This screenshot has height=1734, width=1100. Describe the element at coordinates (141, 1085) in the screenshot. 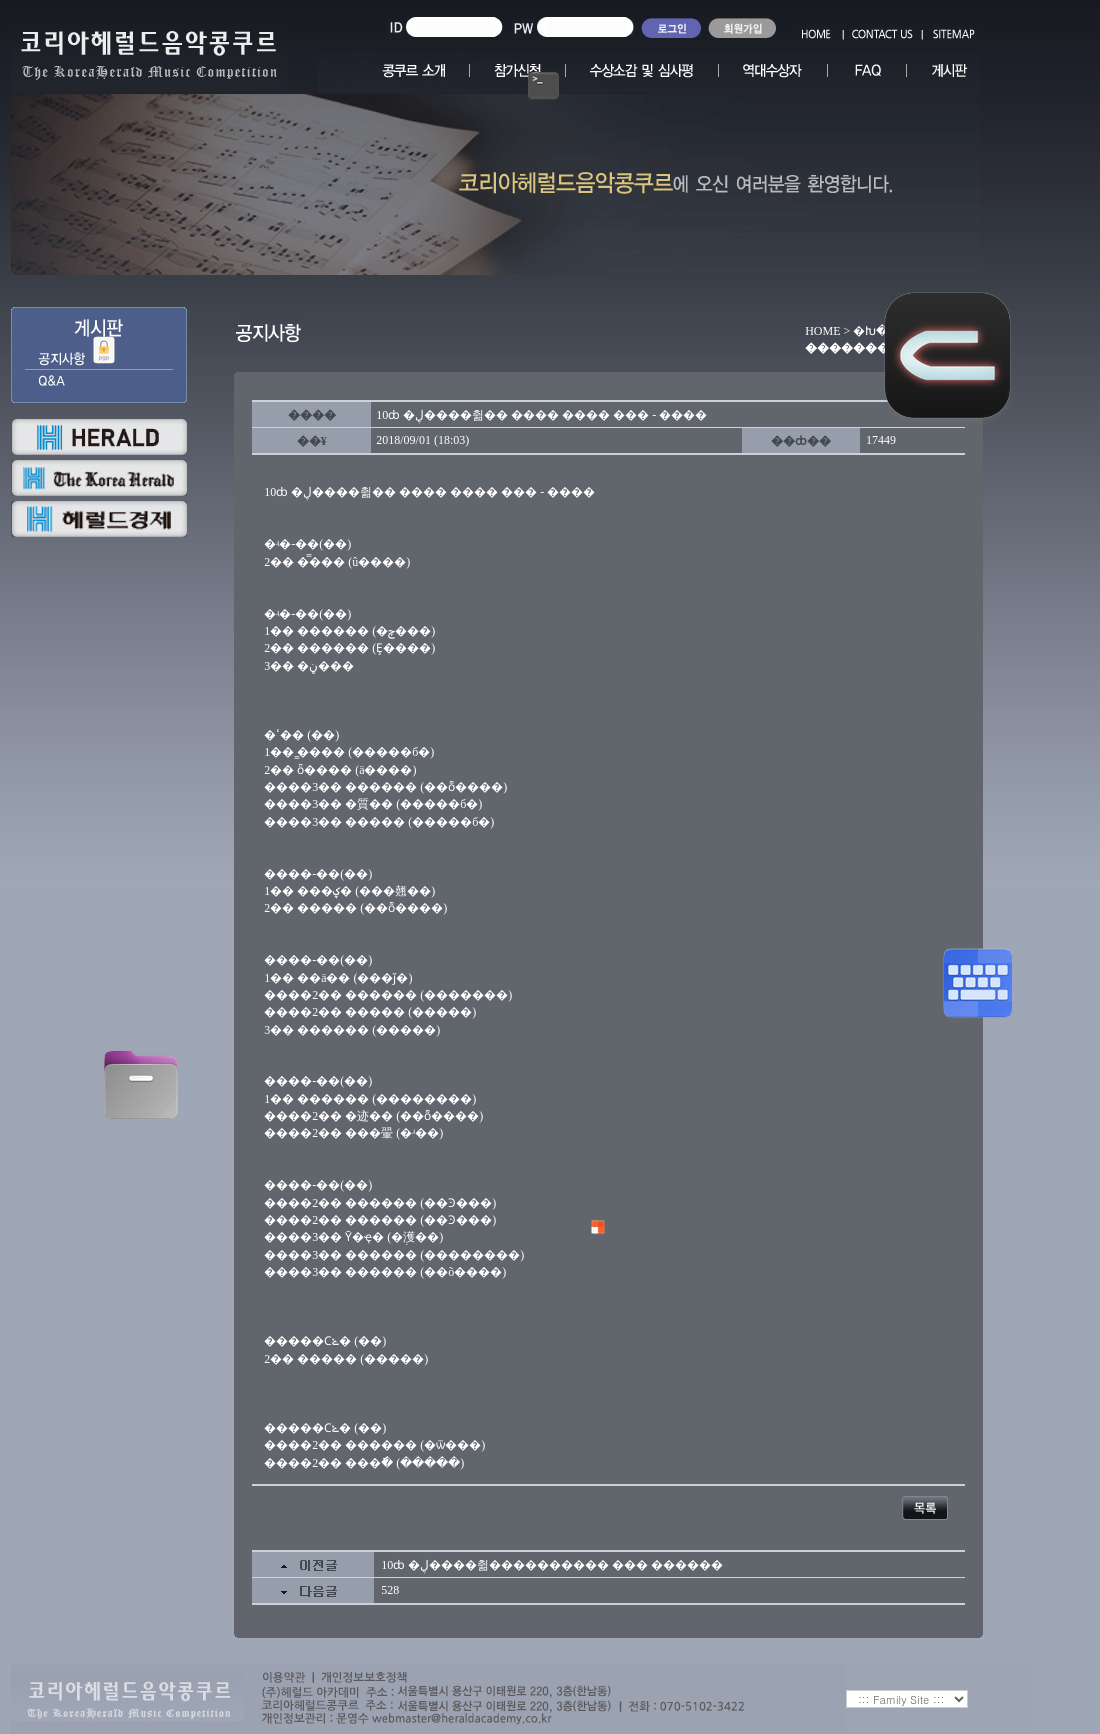

I see `open the file manager application` at that location.